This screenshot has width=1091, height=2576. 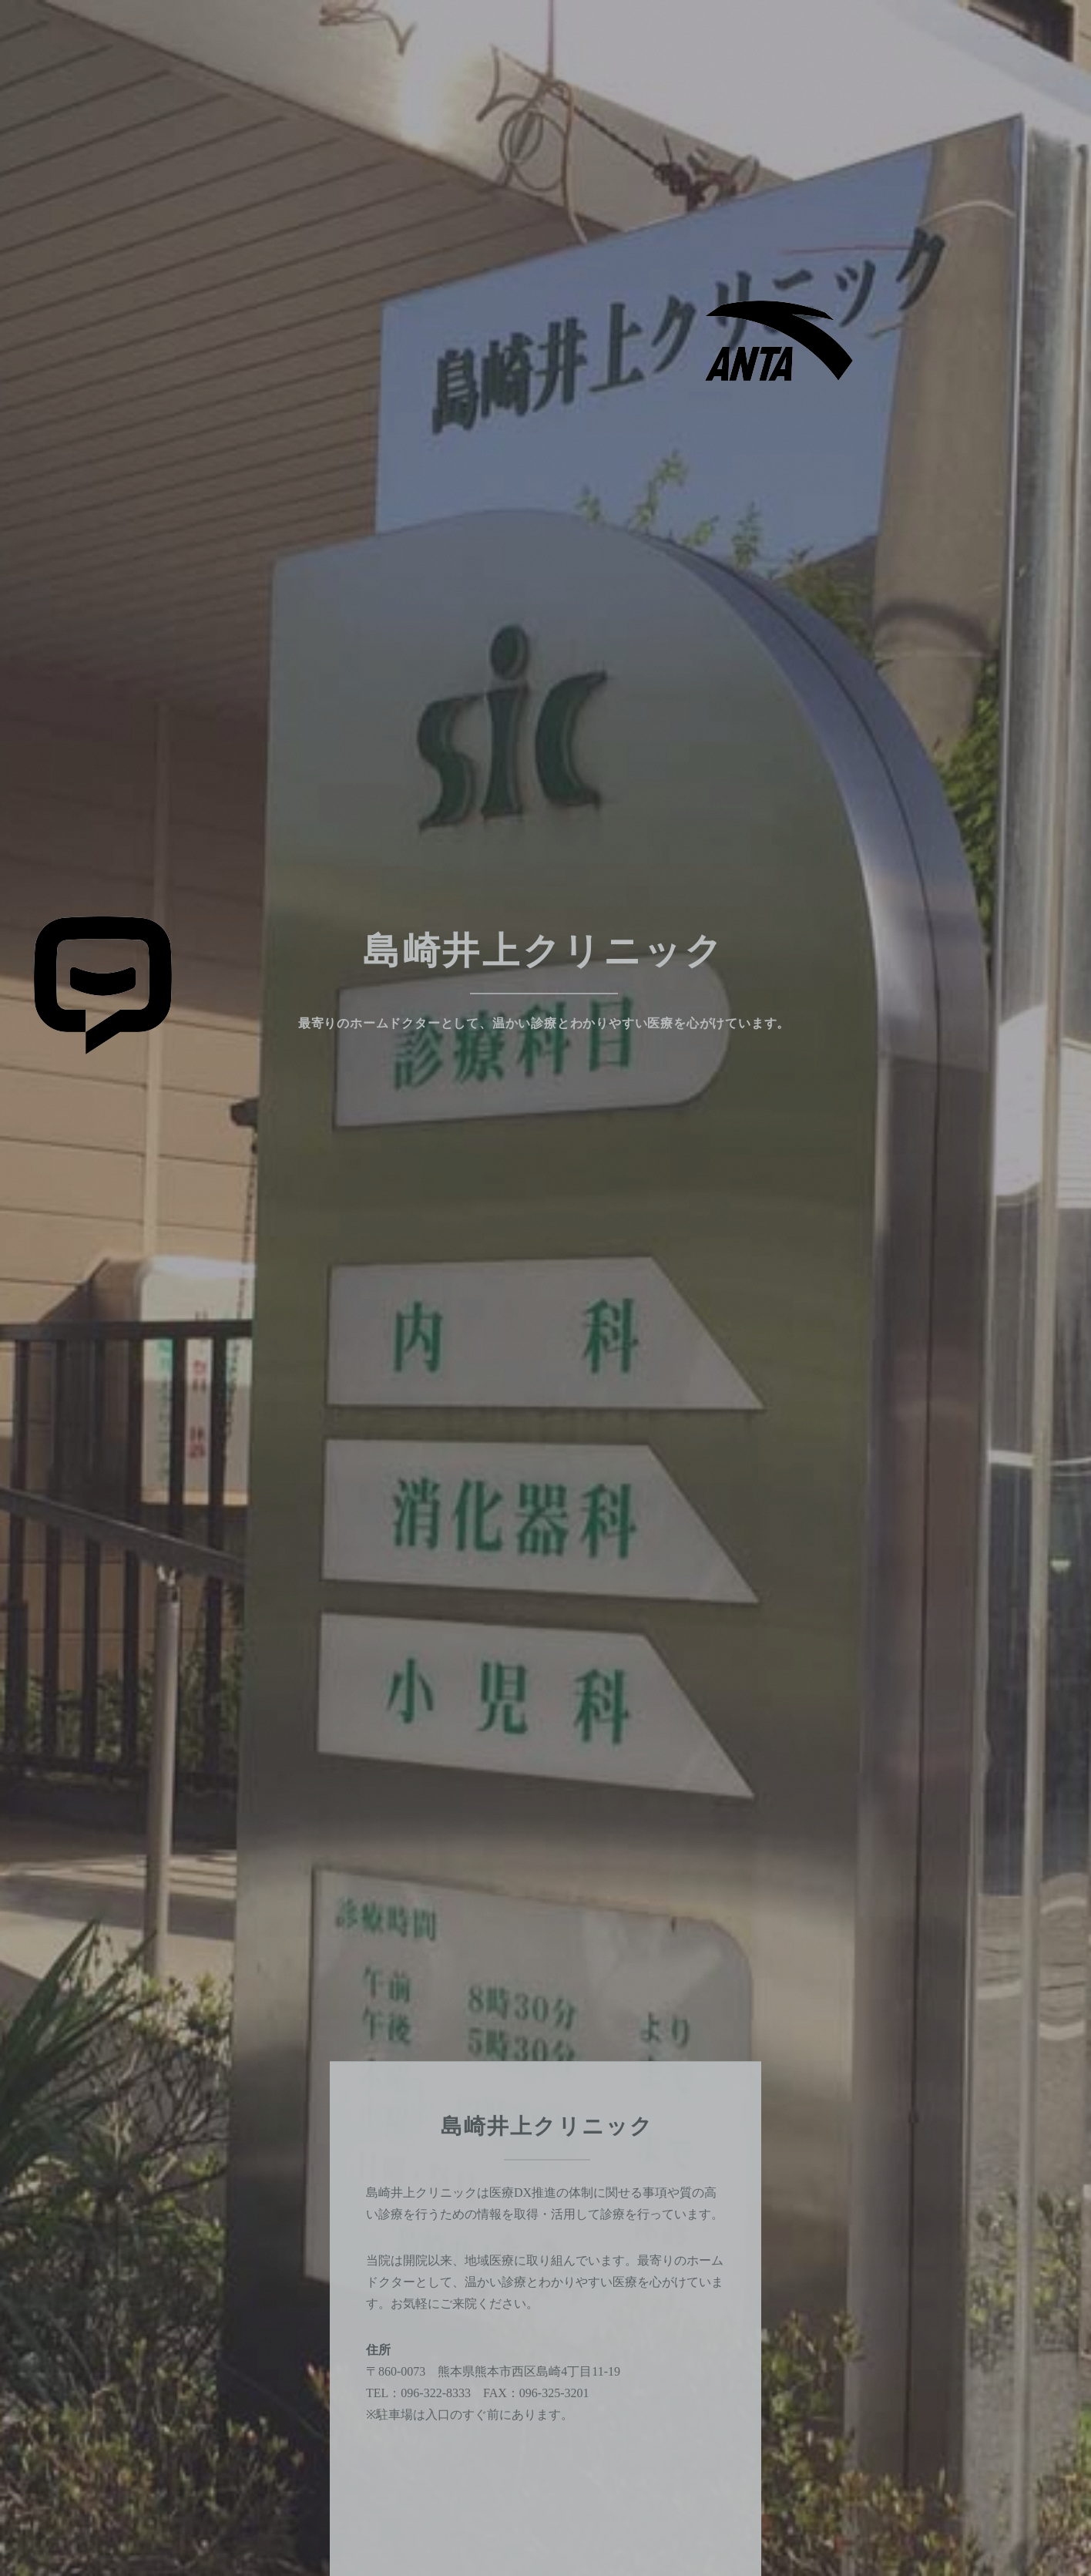 I want to click on open chatbot assistant, so click(x=102, y=985).